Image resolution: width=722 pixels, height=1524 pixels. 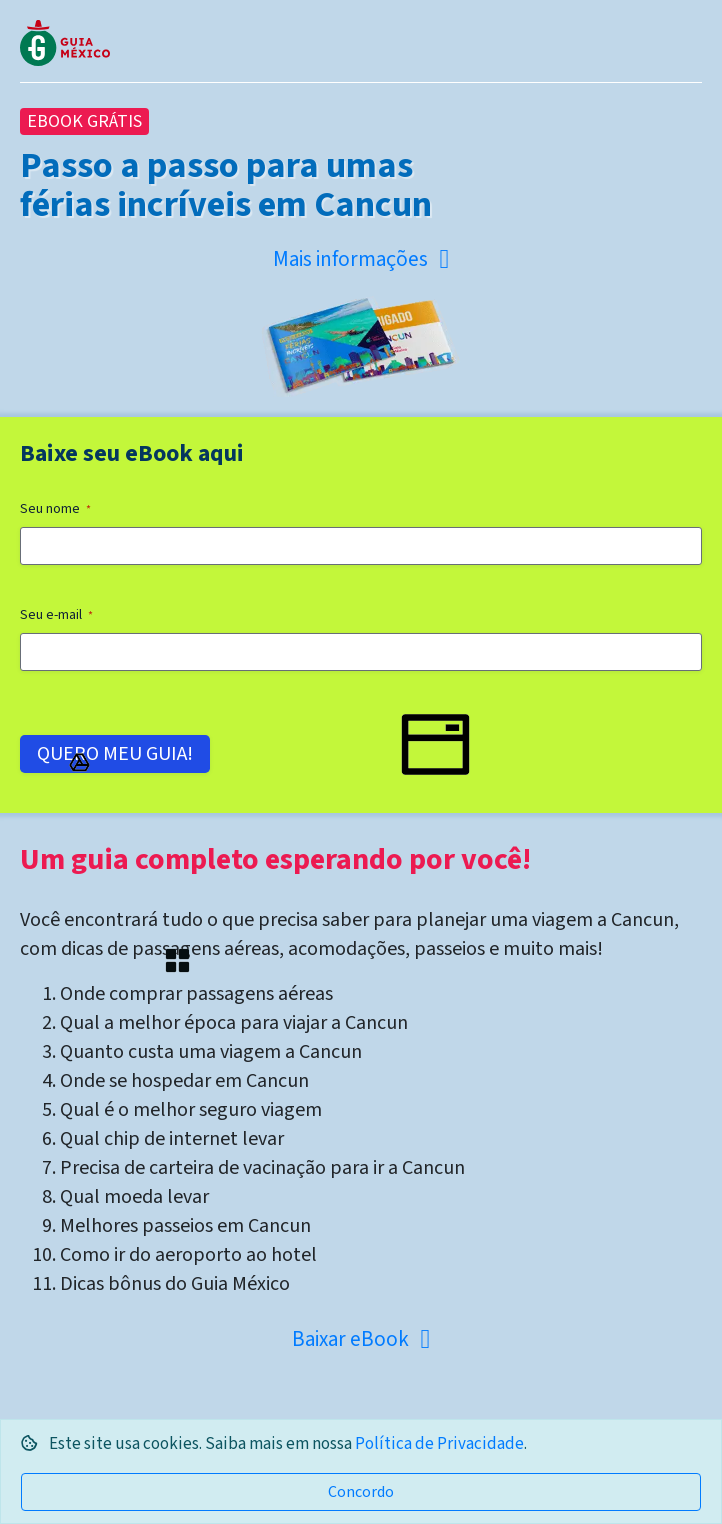 What do you see at coordinates (435, 744) in the screenshot?
I see `open a new browser window` at bounding box center [435, 744].